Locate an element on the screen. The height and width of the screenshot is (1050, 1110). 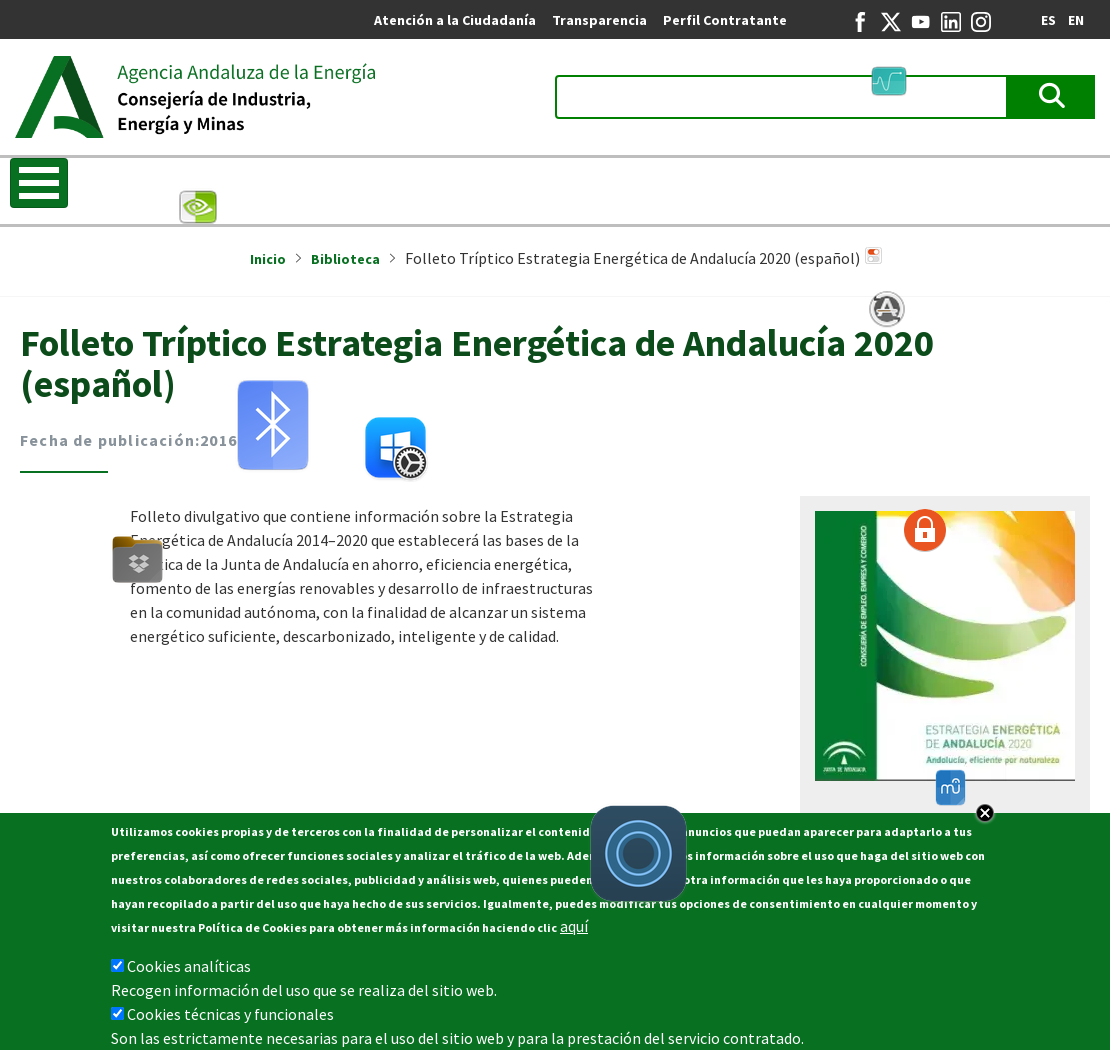
access screen lock or security settings is located at coordinates (925, 530).